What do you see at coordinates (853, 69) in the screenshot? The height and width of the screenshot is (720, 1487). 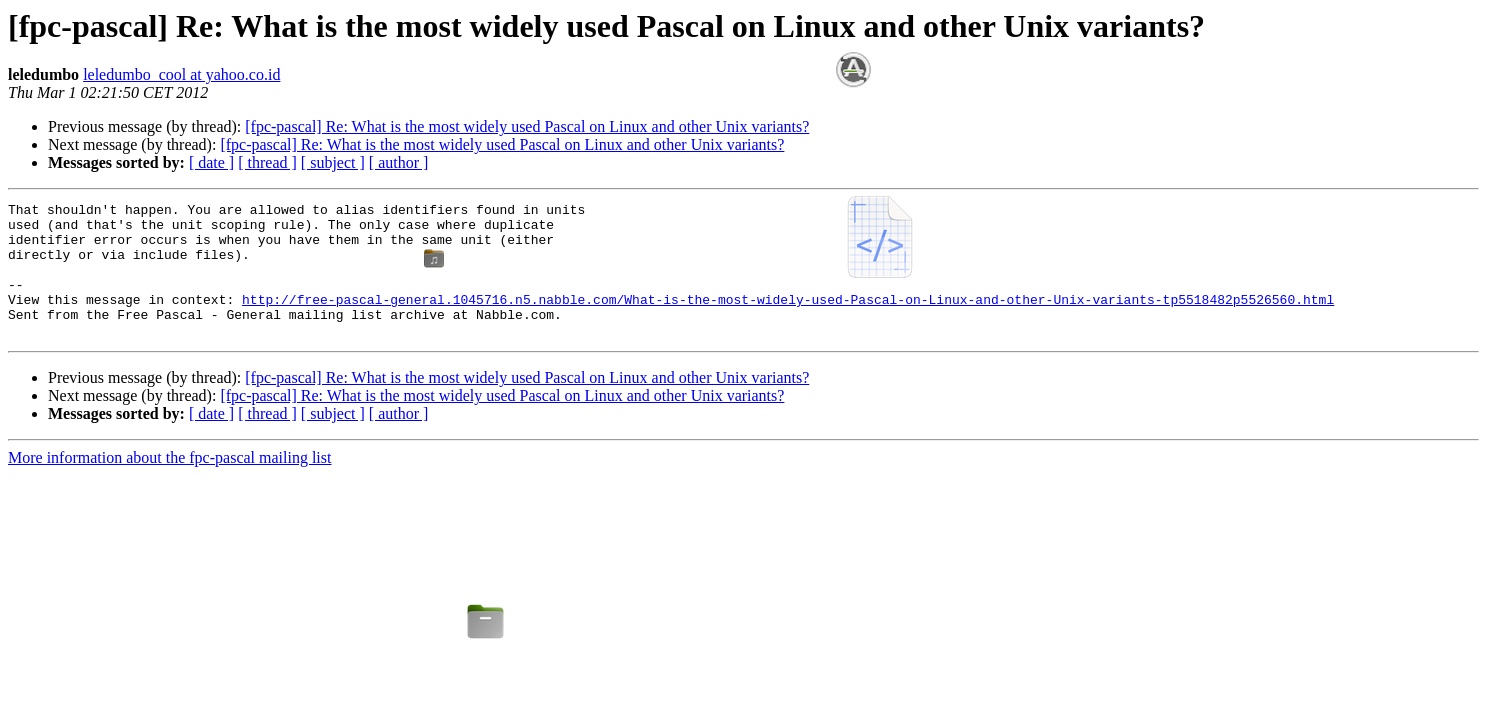 I see `open the software updater application` at bounding box center [853, 69].